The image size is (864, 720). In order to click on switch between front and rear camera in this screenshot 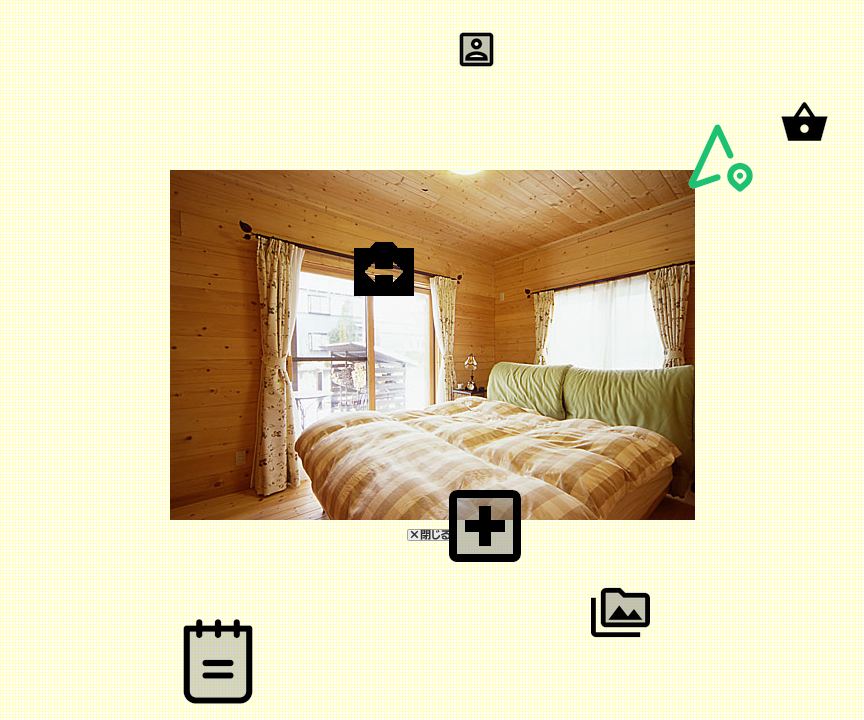, I will do `click(384, 272)`.